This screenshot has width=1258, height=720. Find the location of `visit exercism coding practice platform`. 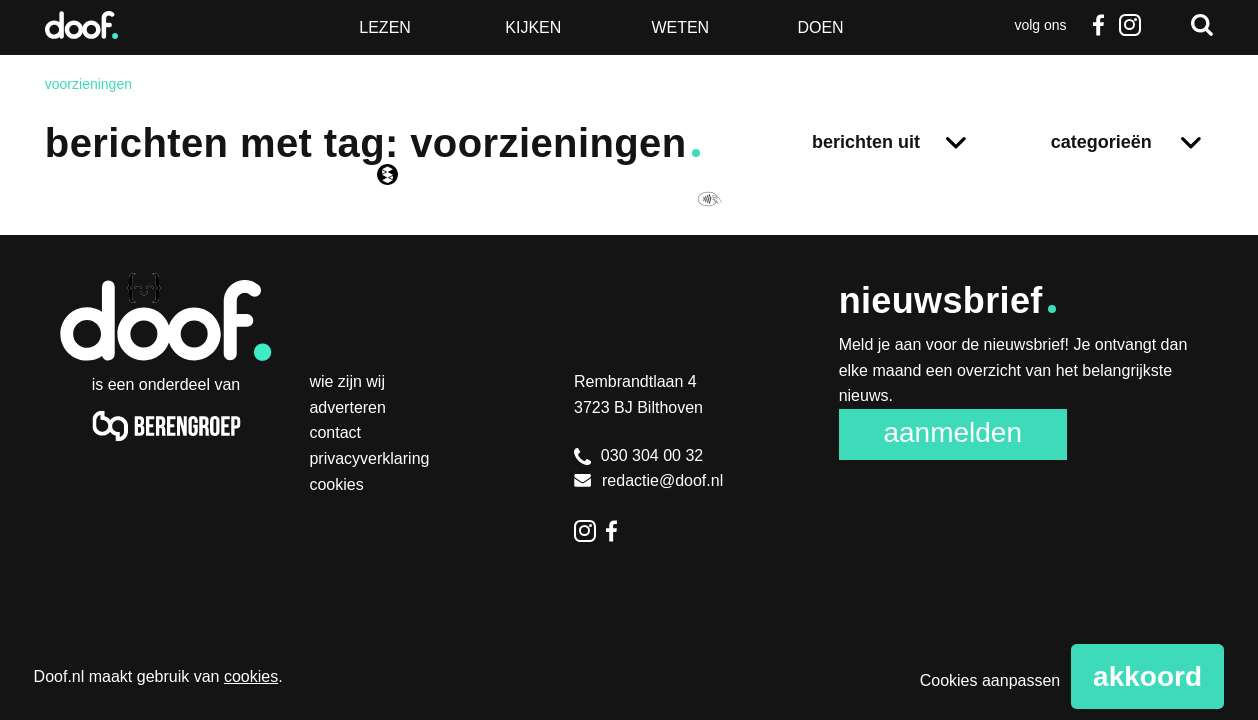

visit exercism coding practice platform is located at coordinates (144, 288).